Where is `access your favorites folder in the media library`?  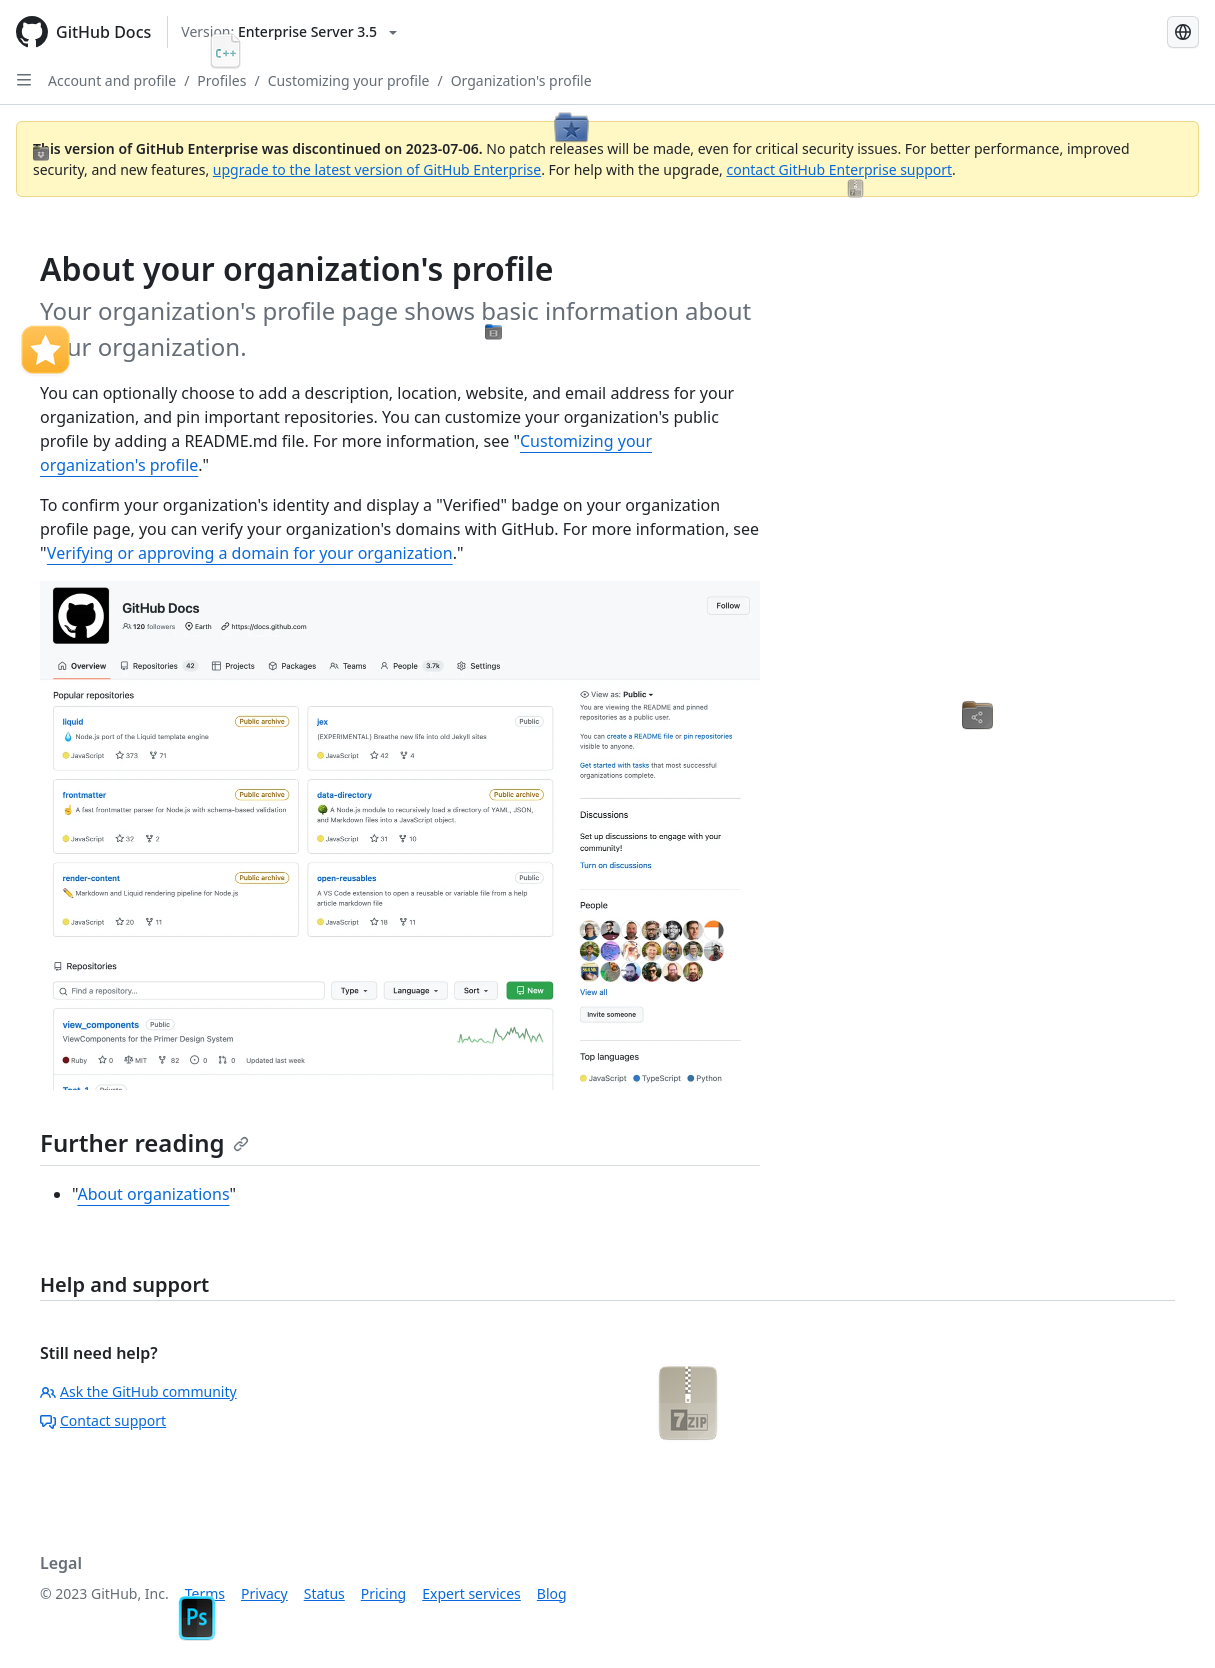
access your favorites folder in the media library is located at coordinates (571, 127).